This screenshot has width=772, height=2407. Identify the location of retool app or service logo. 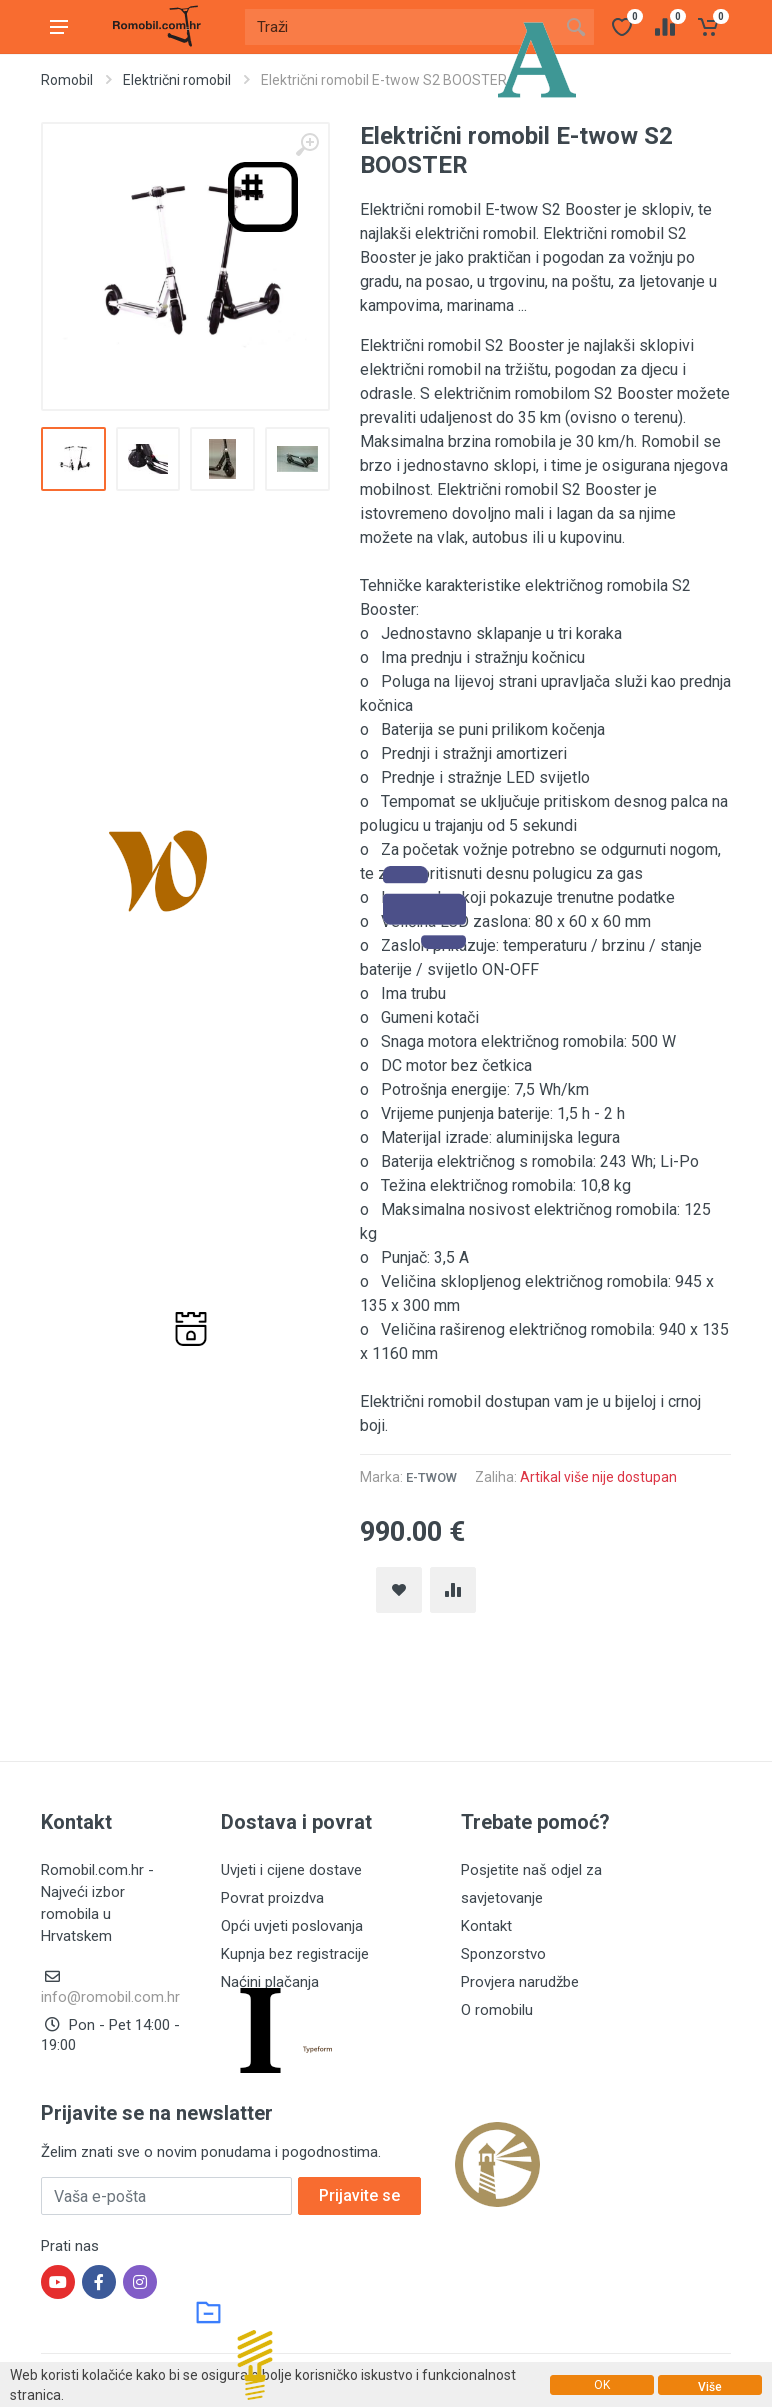
(424, 907).